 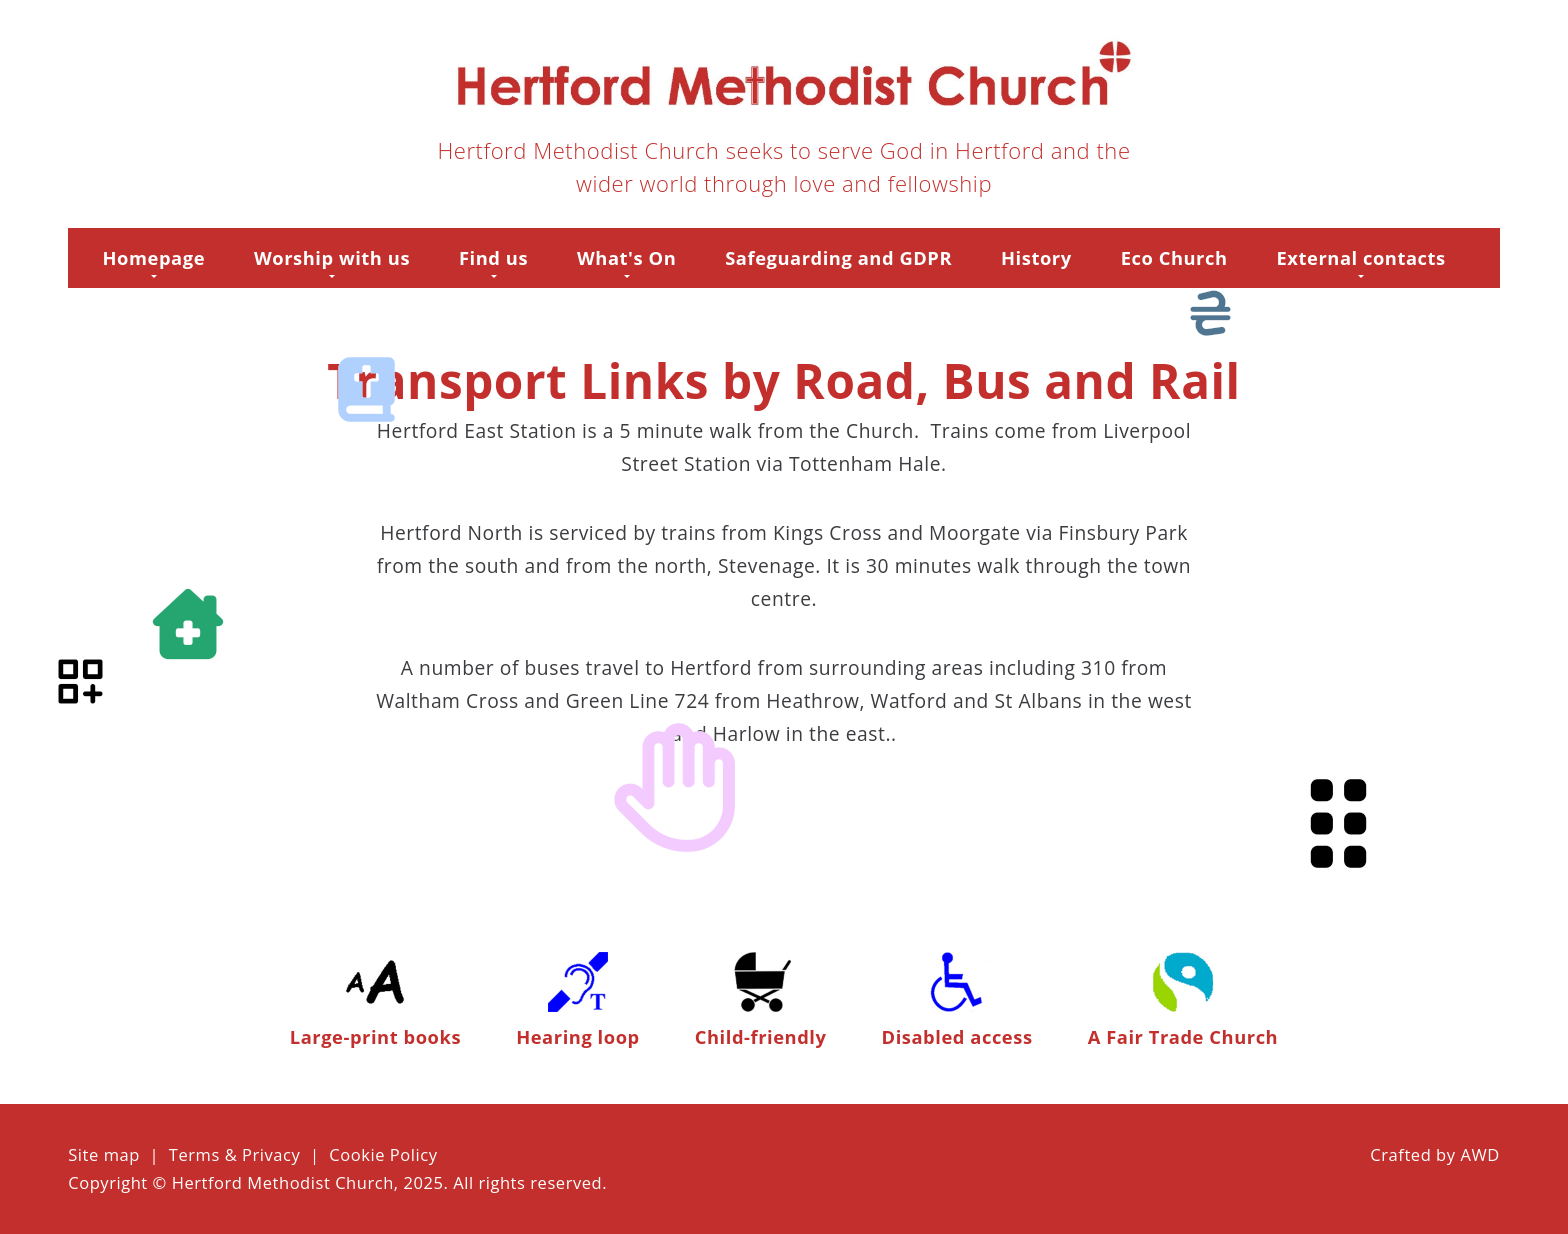 What do you see at coordinates (678, 787) in the screenshot?
I see `stop or pause an action` at bounding box center [678, 787].